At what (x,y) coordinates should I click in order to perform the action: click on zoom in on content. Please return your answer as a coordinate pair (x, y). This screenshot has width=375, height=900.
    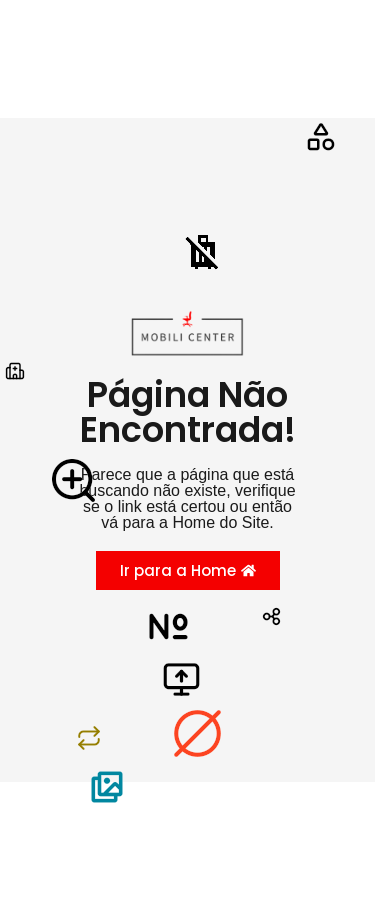
    Looking at the image, I should click on (73, 480).